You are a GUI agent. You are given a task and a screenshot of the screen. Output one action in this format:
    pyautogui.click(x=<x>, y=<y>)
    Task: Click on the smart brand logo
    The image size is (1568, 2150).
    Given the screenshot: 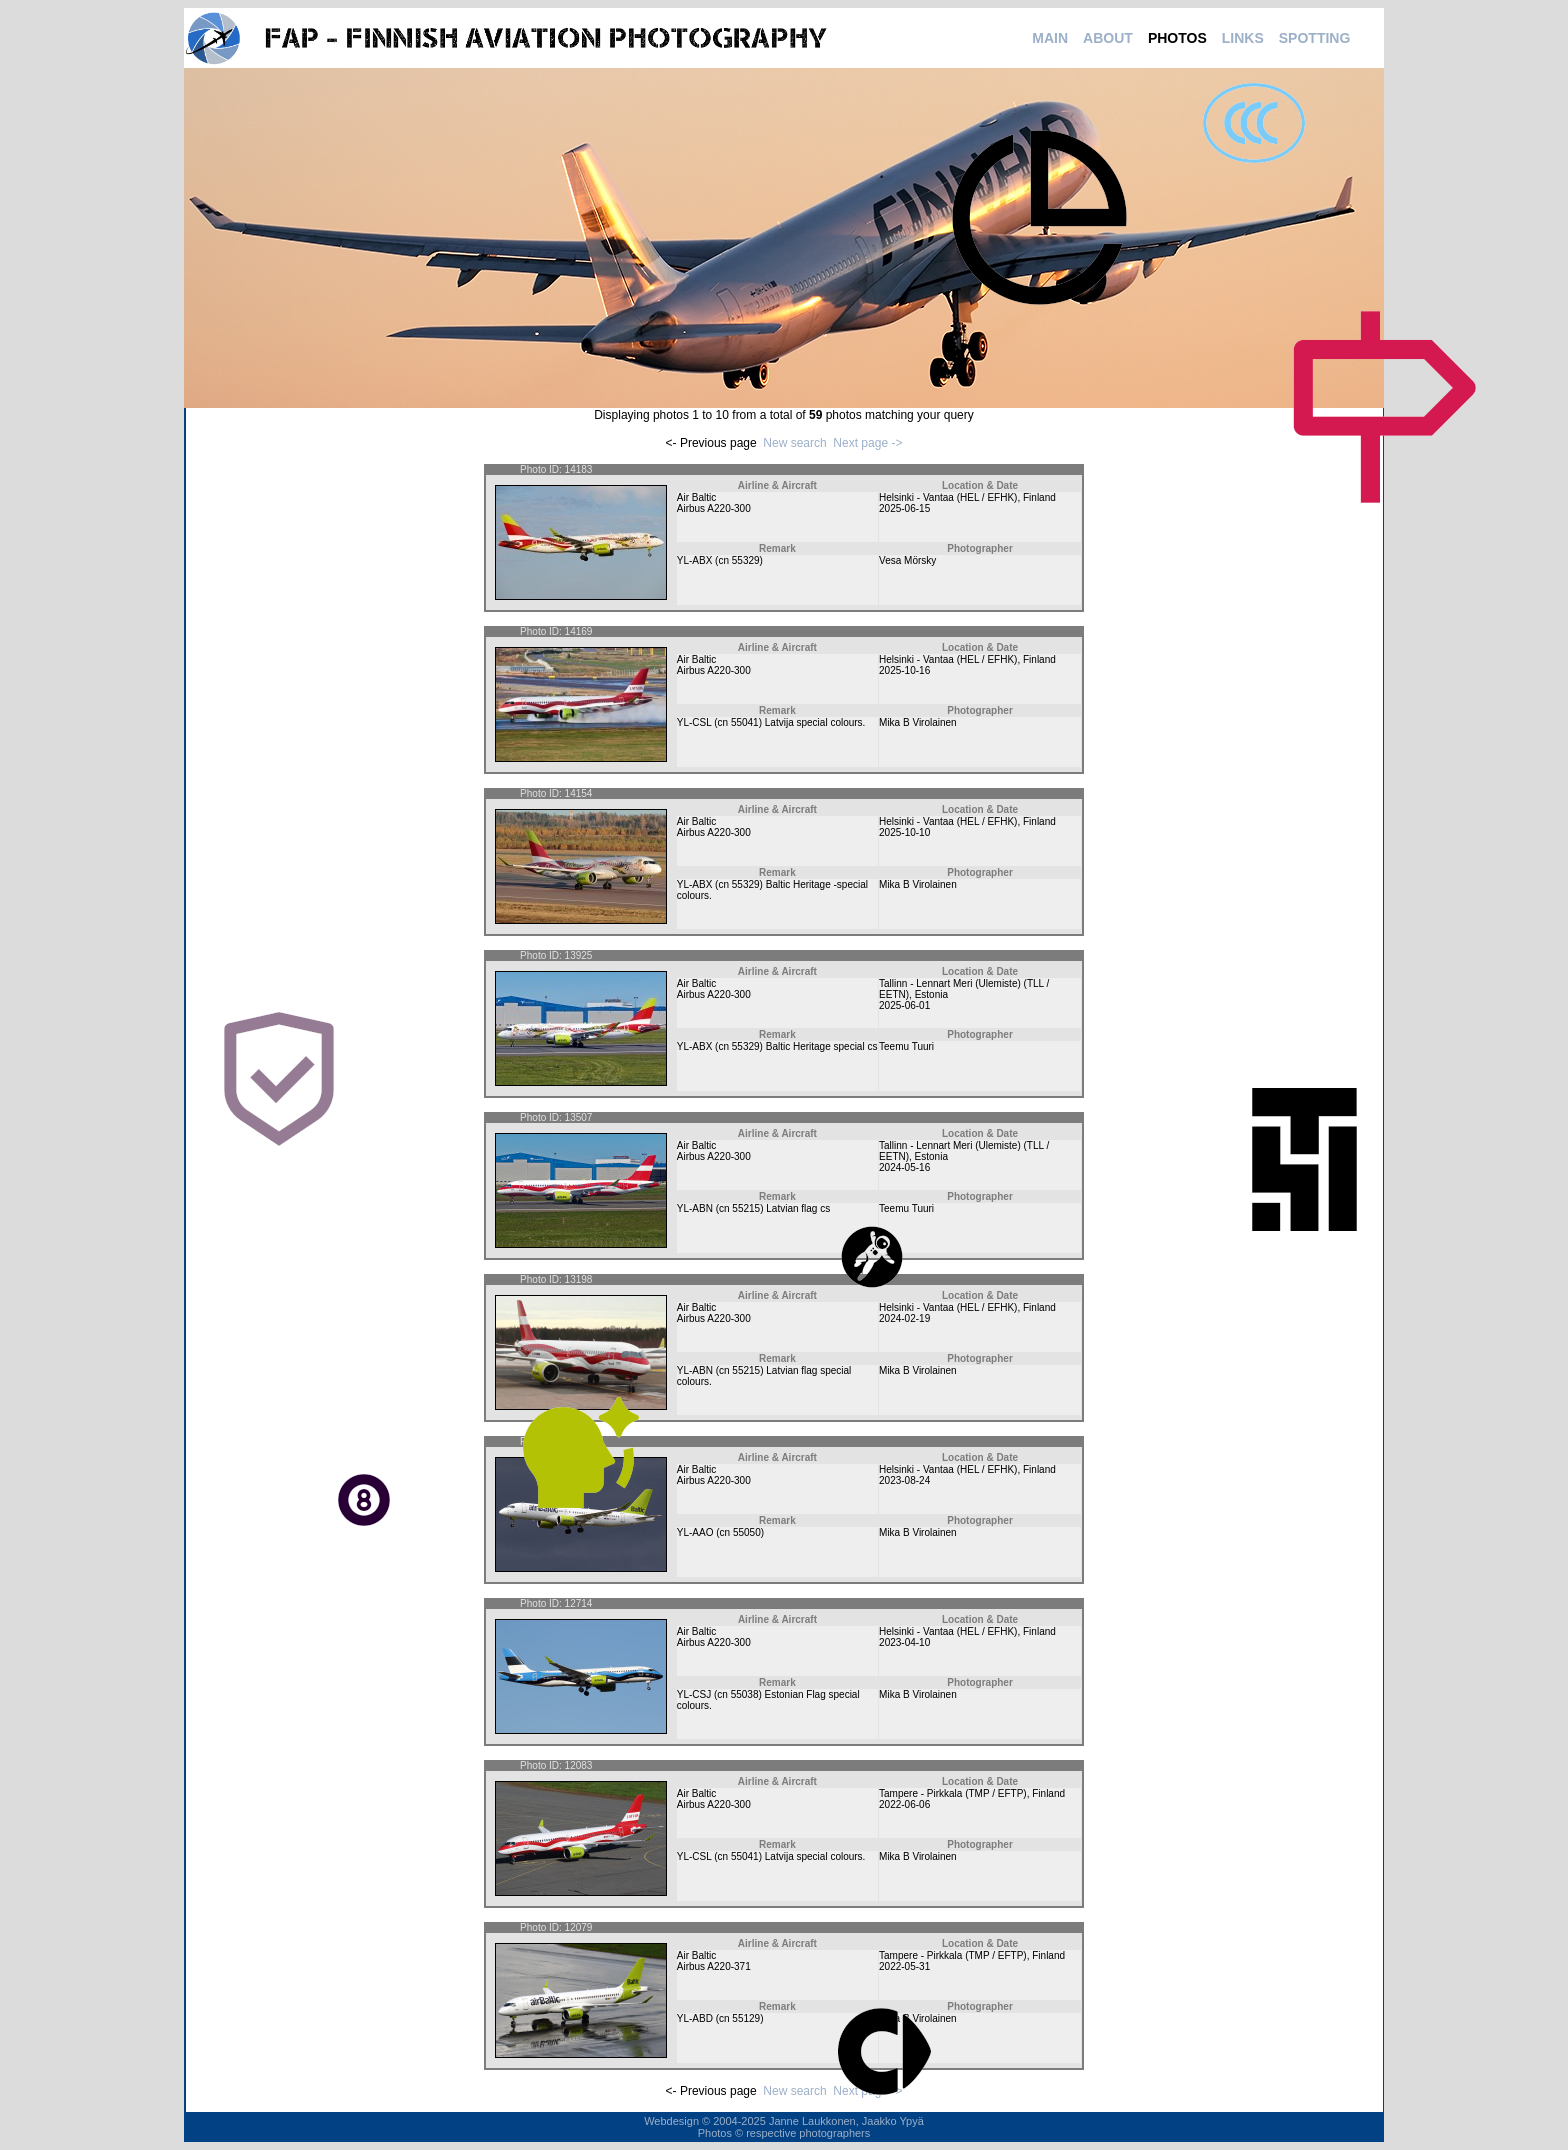 What is the action you would take?
    pyautogui.click(x=884, y=2051)
    